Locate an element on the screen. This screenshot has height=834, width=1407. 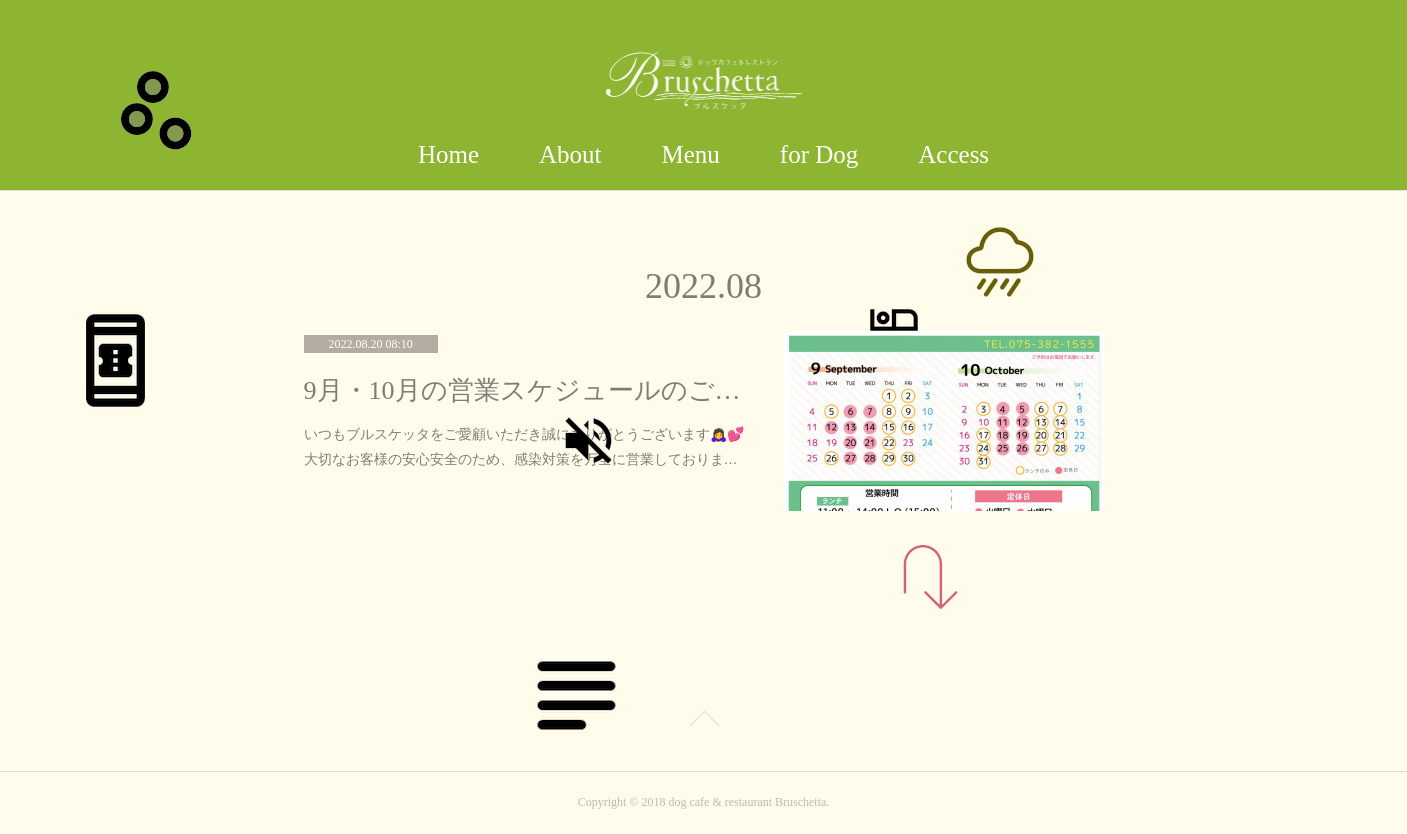
view data as a scatter plot is located at coordinates (157, 111).